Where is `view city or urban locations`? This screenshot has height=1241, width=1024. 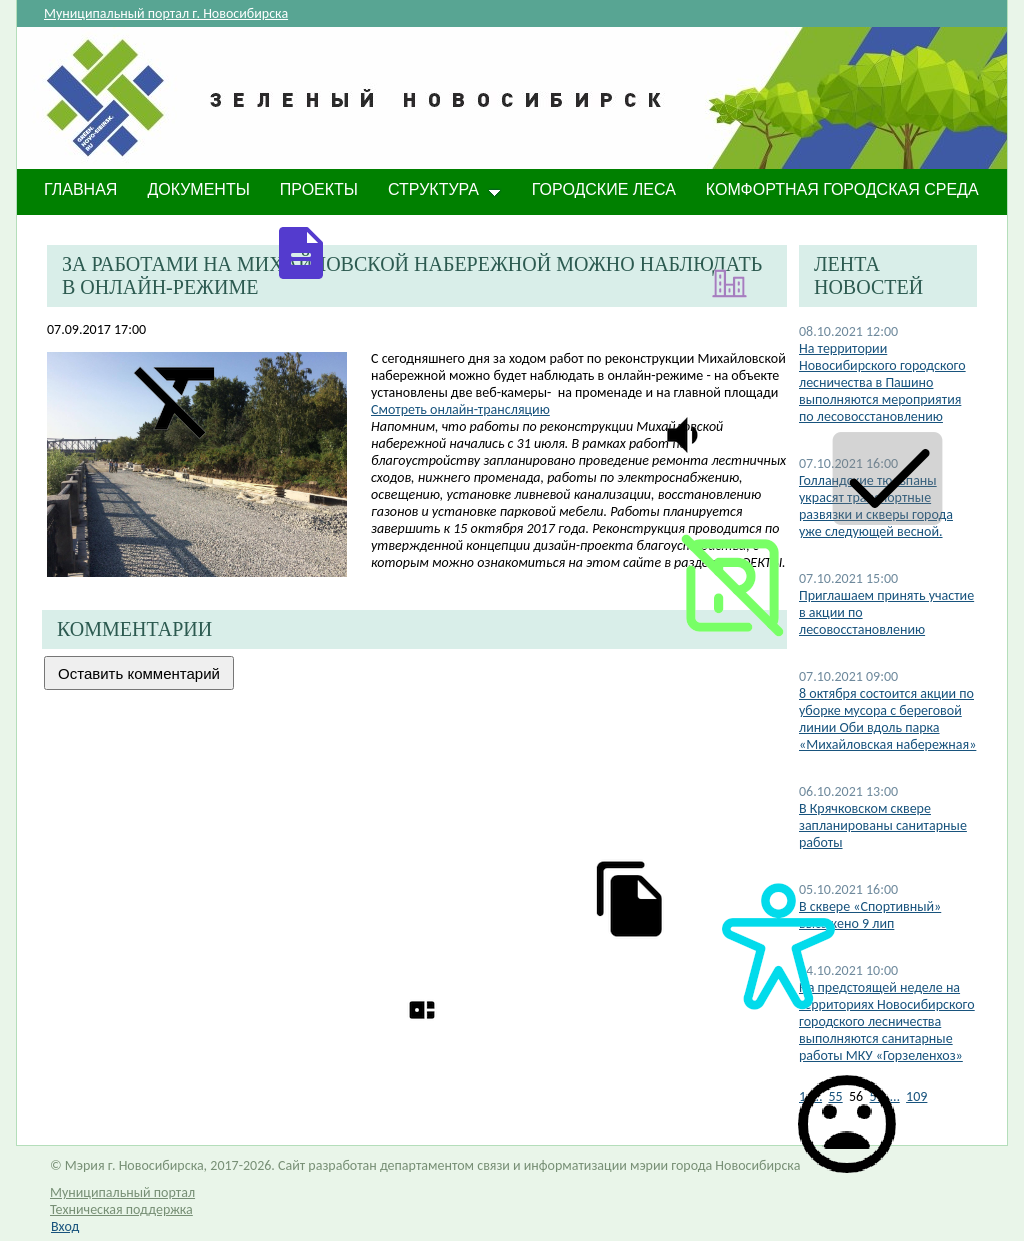
view city or urban locations is located at coordinates (729, 283).